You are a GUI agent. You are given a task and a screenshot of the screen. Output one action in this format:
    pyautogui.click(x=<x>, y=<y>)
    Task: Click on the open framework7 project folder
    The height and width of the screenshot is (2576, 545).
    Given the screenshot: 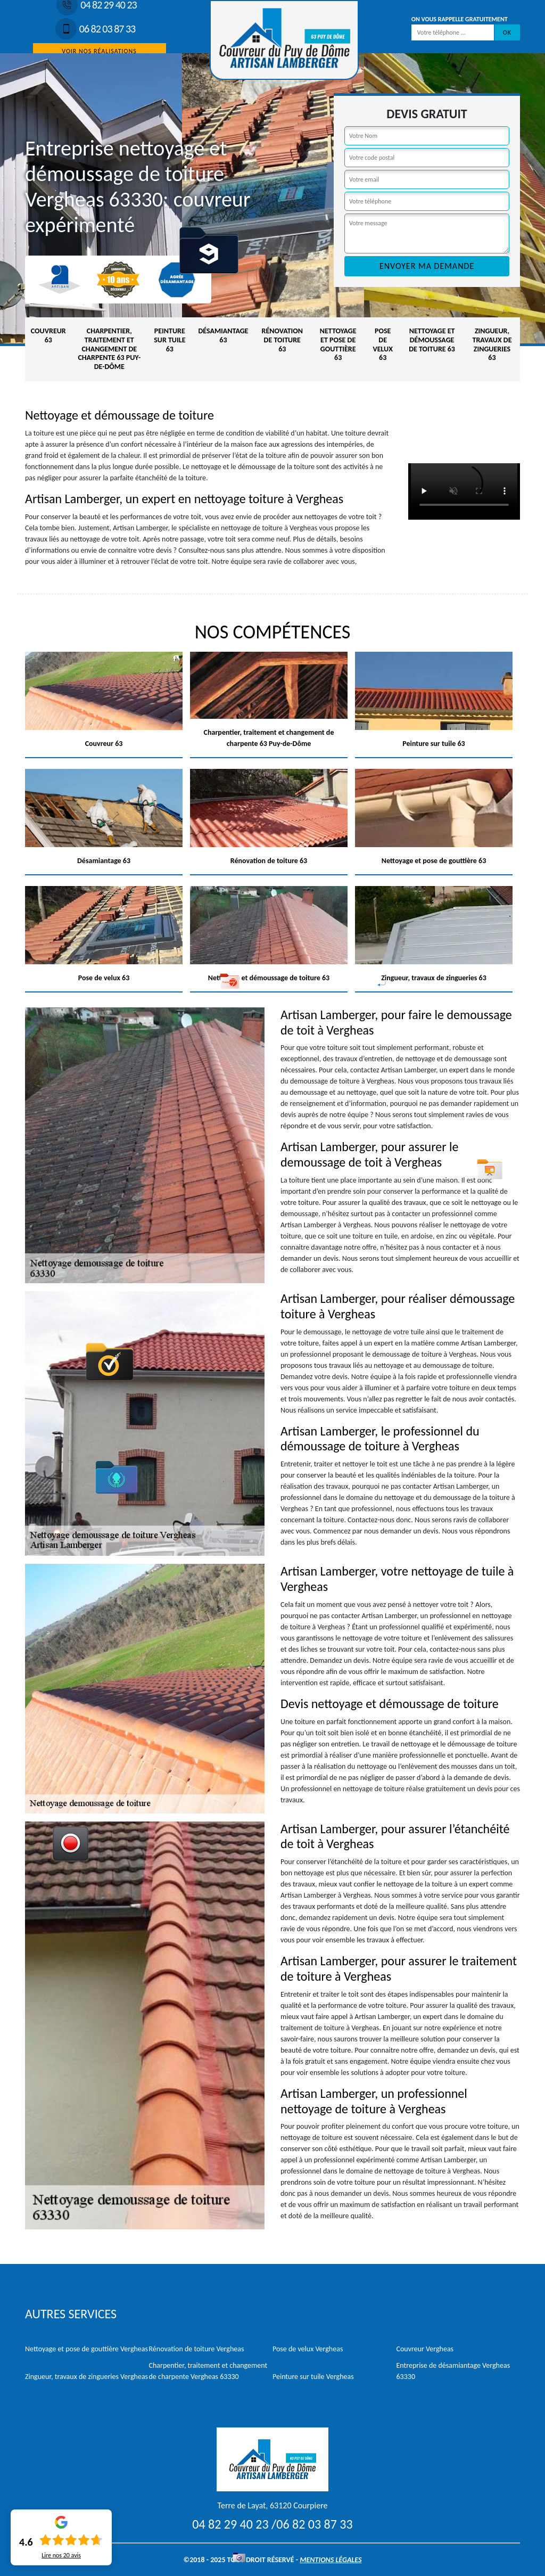 What is the action you would take?
    pyautogui.click(x=229, y=981)
    